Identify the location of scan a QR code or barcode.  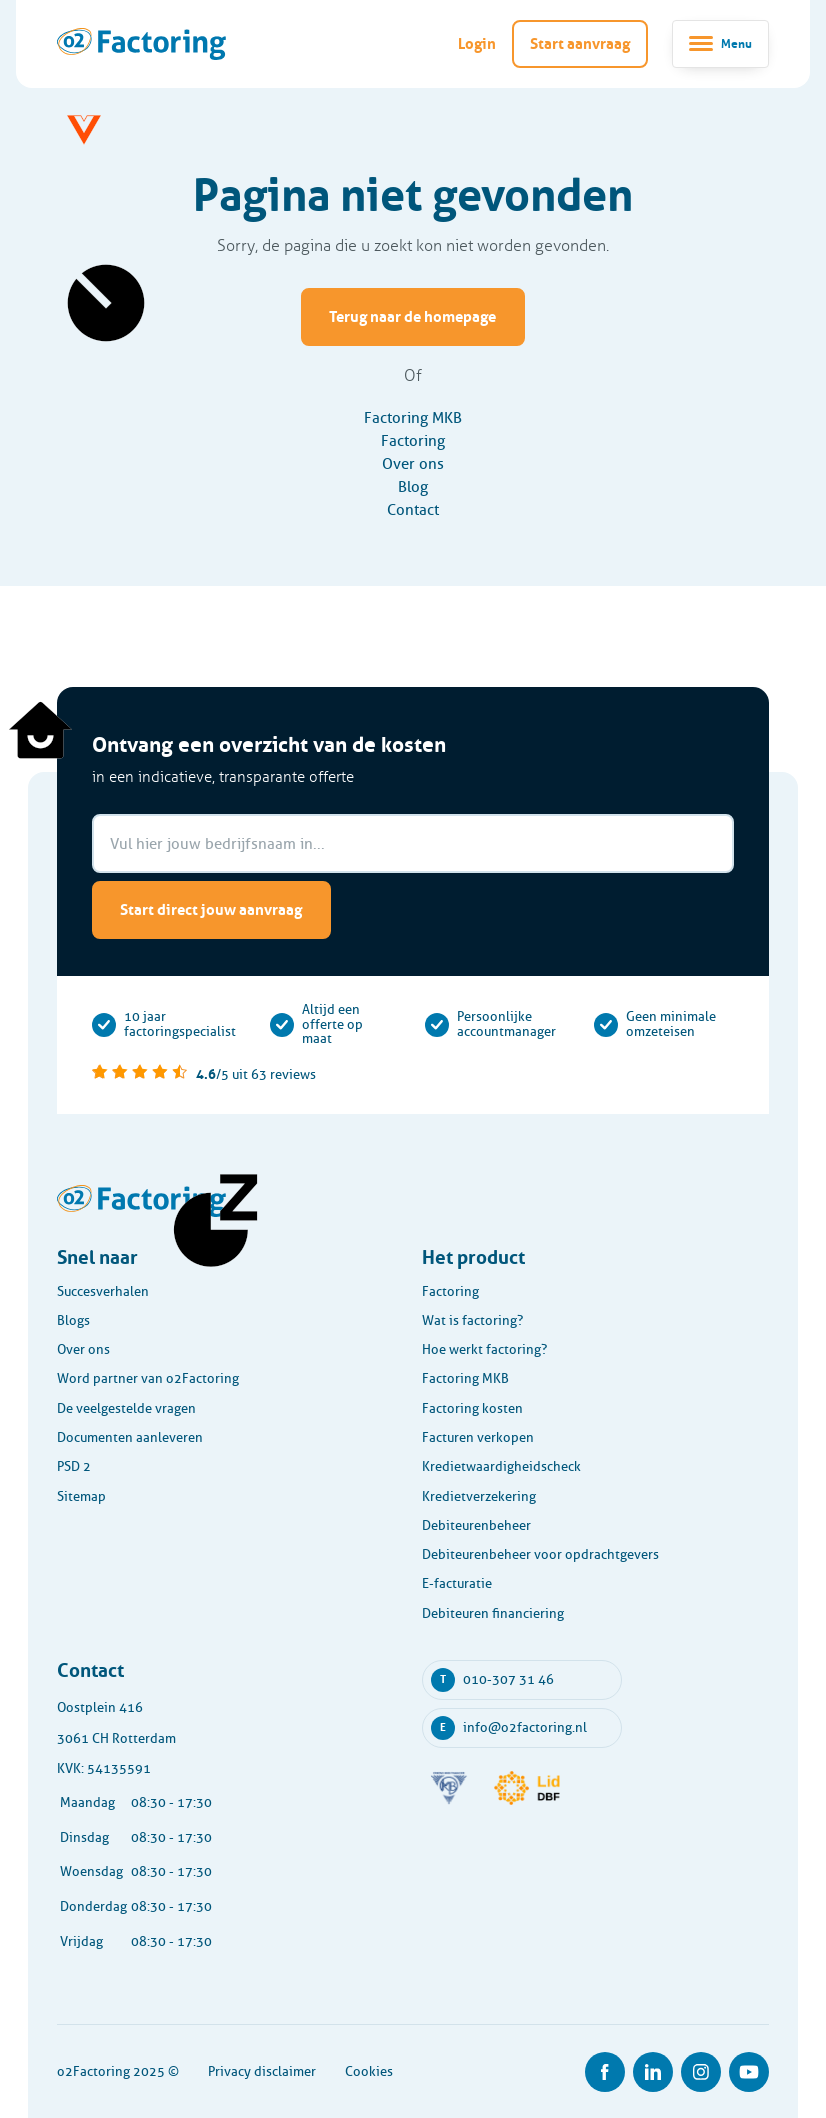
(106, 303).